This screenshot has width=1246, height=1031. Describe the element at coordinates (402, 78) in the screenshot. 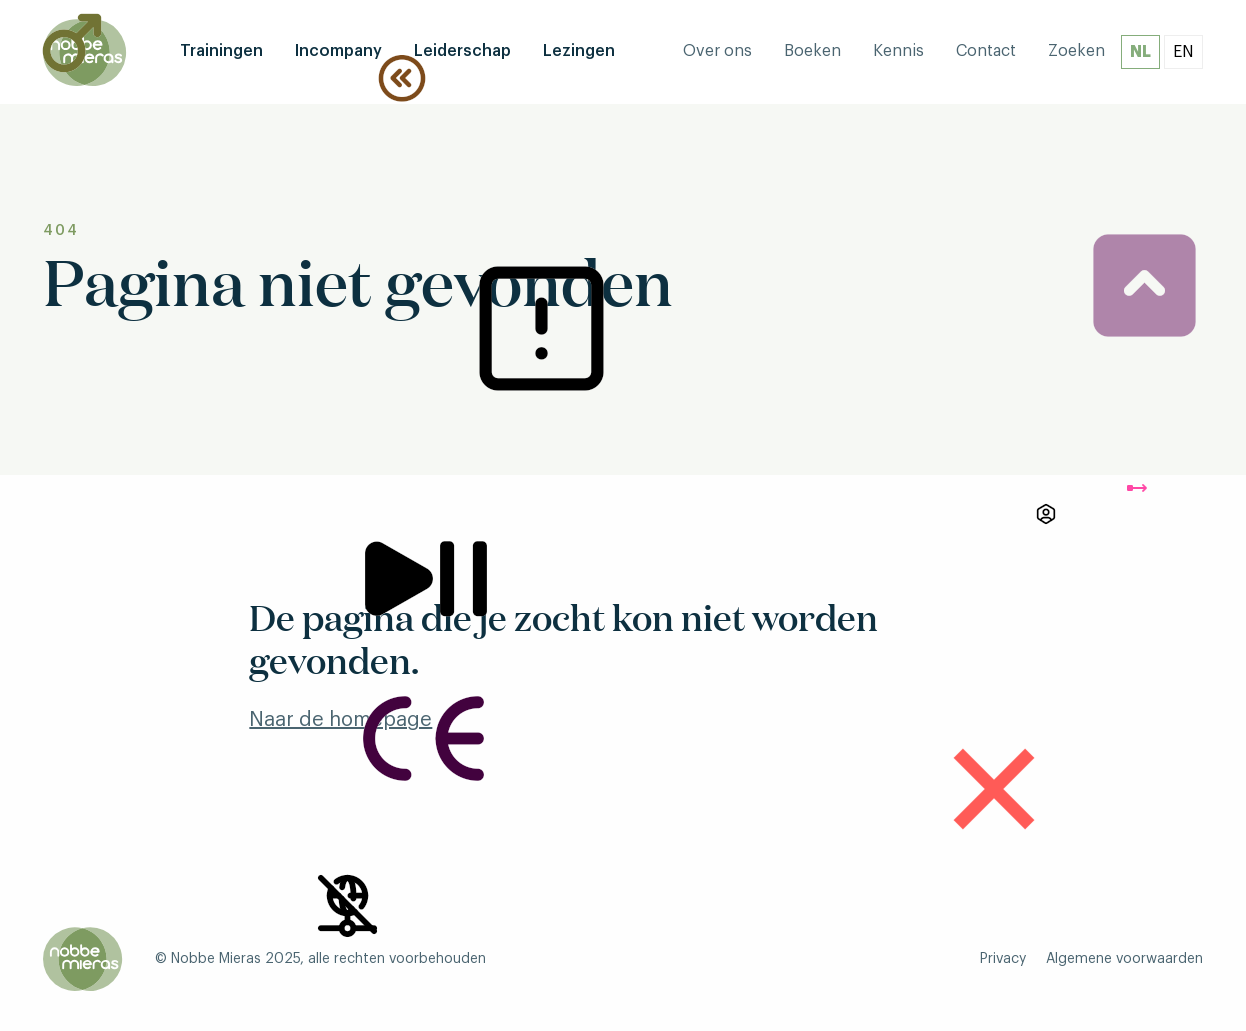

I see `go back to the previous section` at that location.